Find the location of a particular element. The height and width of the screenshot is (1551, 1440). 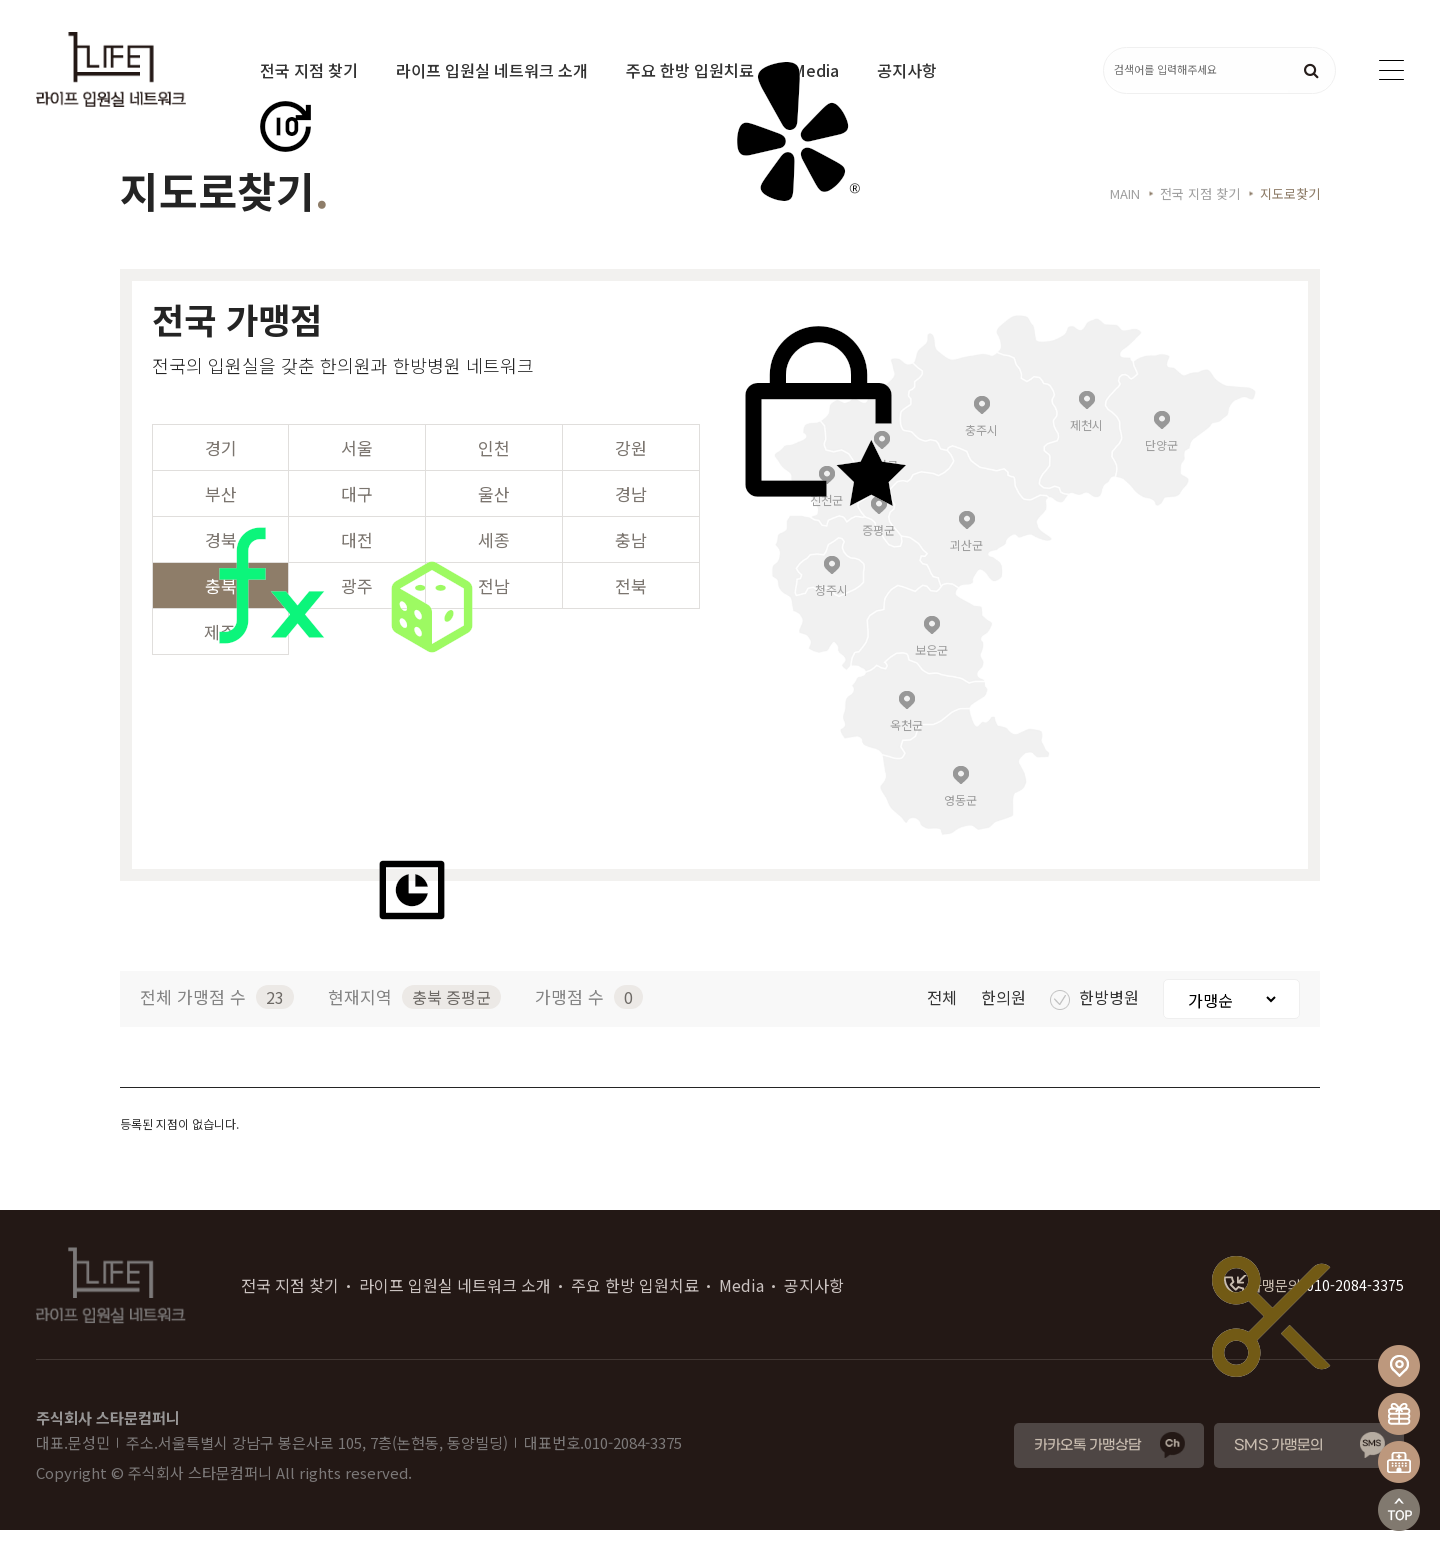

cut selected content is located at coordinates (1272, 1316).